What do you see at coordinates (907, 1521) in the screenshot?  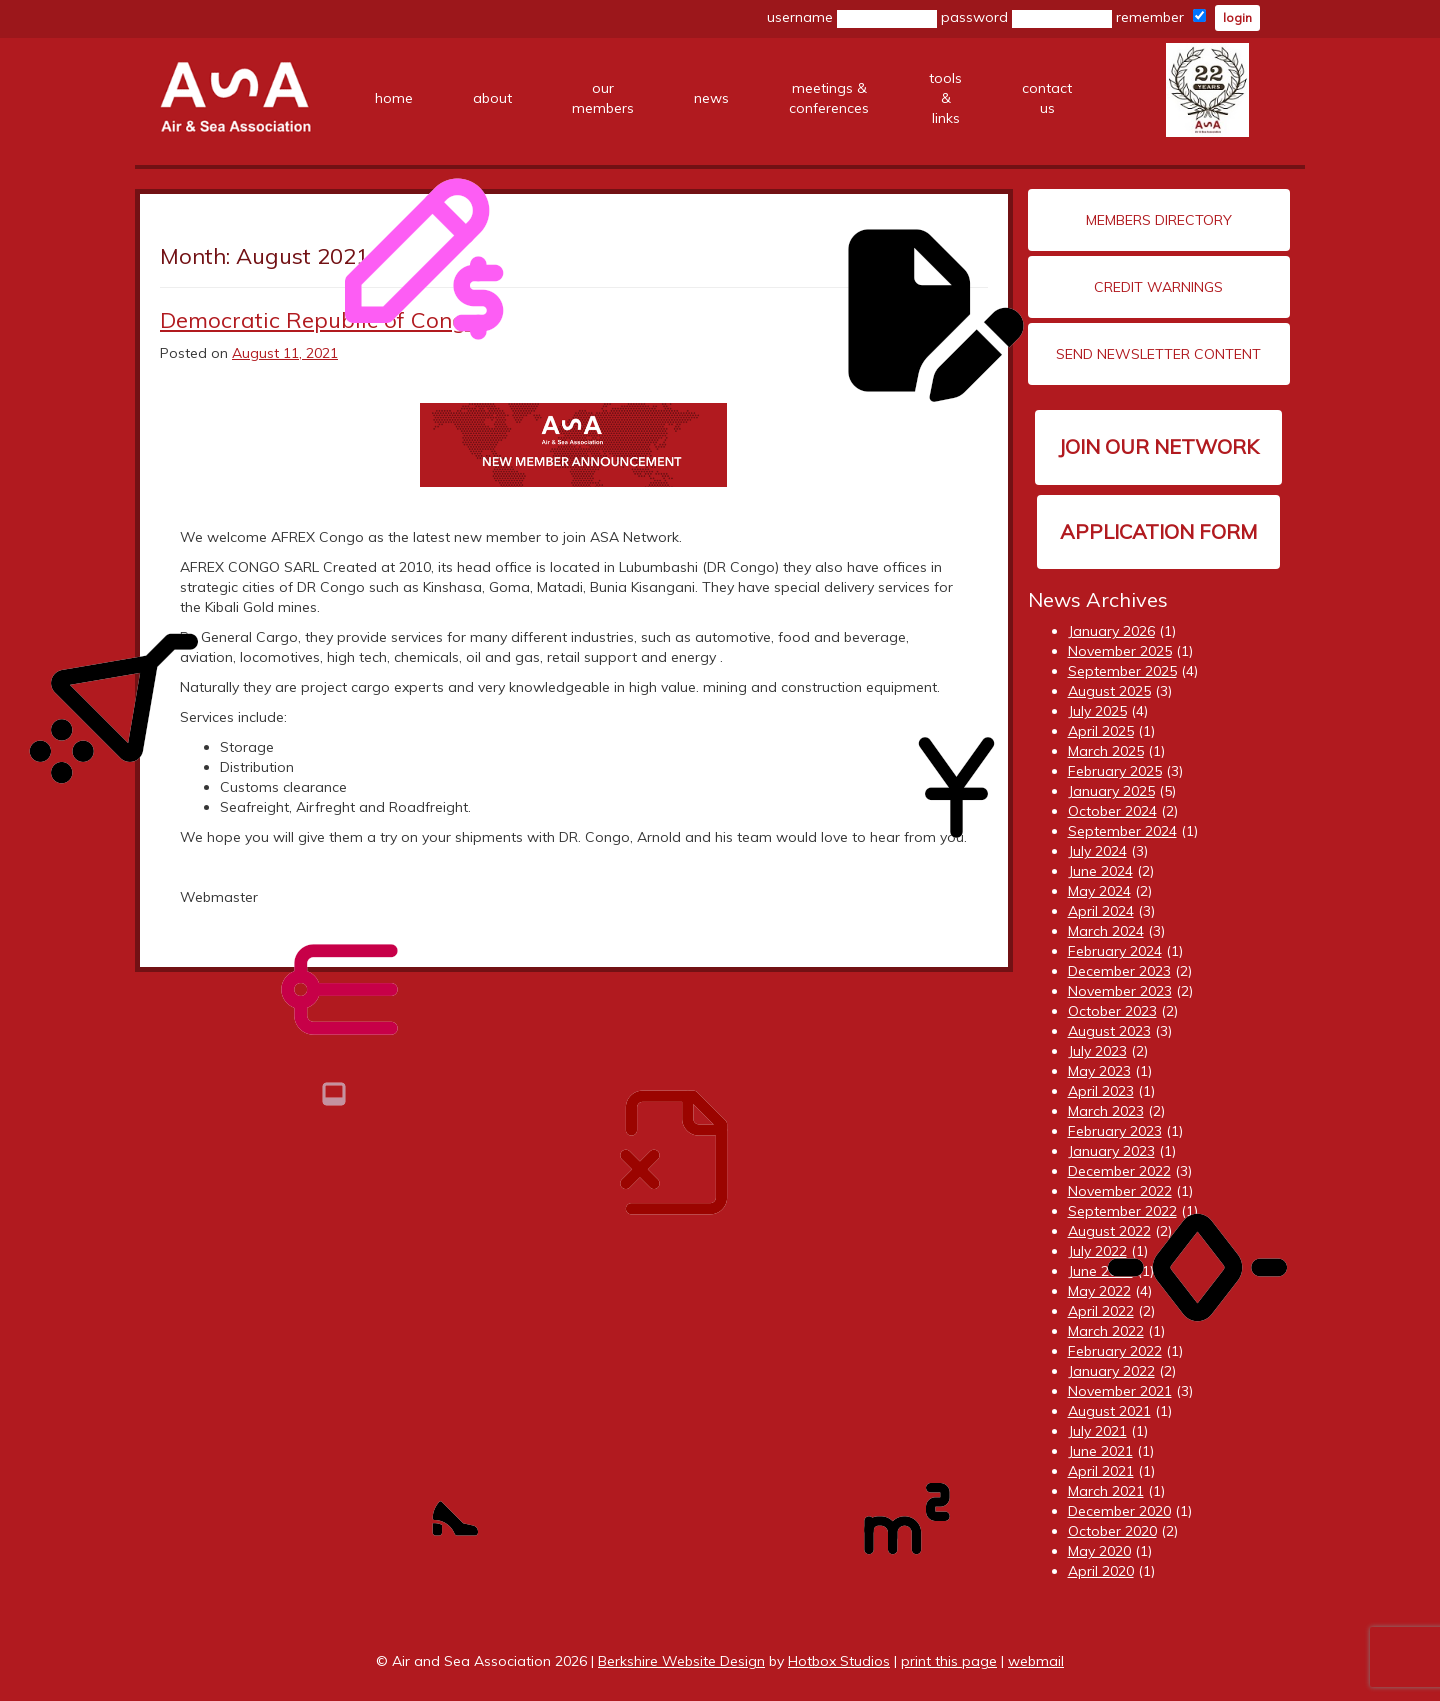 I see `display area measurement in square meters` at bounding box center [907, 1521].